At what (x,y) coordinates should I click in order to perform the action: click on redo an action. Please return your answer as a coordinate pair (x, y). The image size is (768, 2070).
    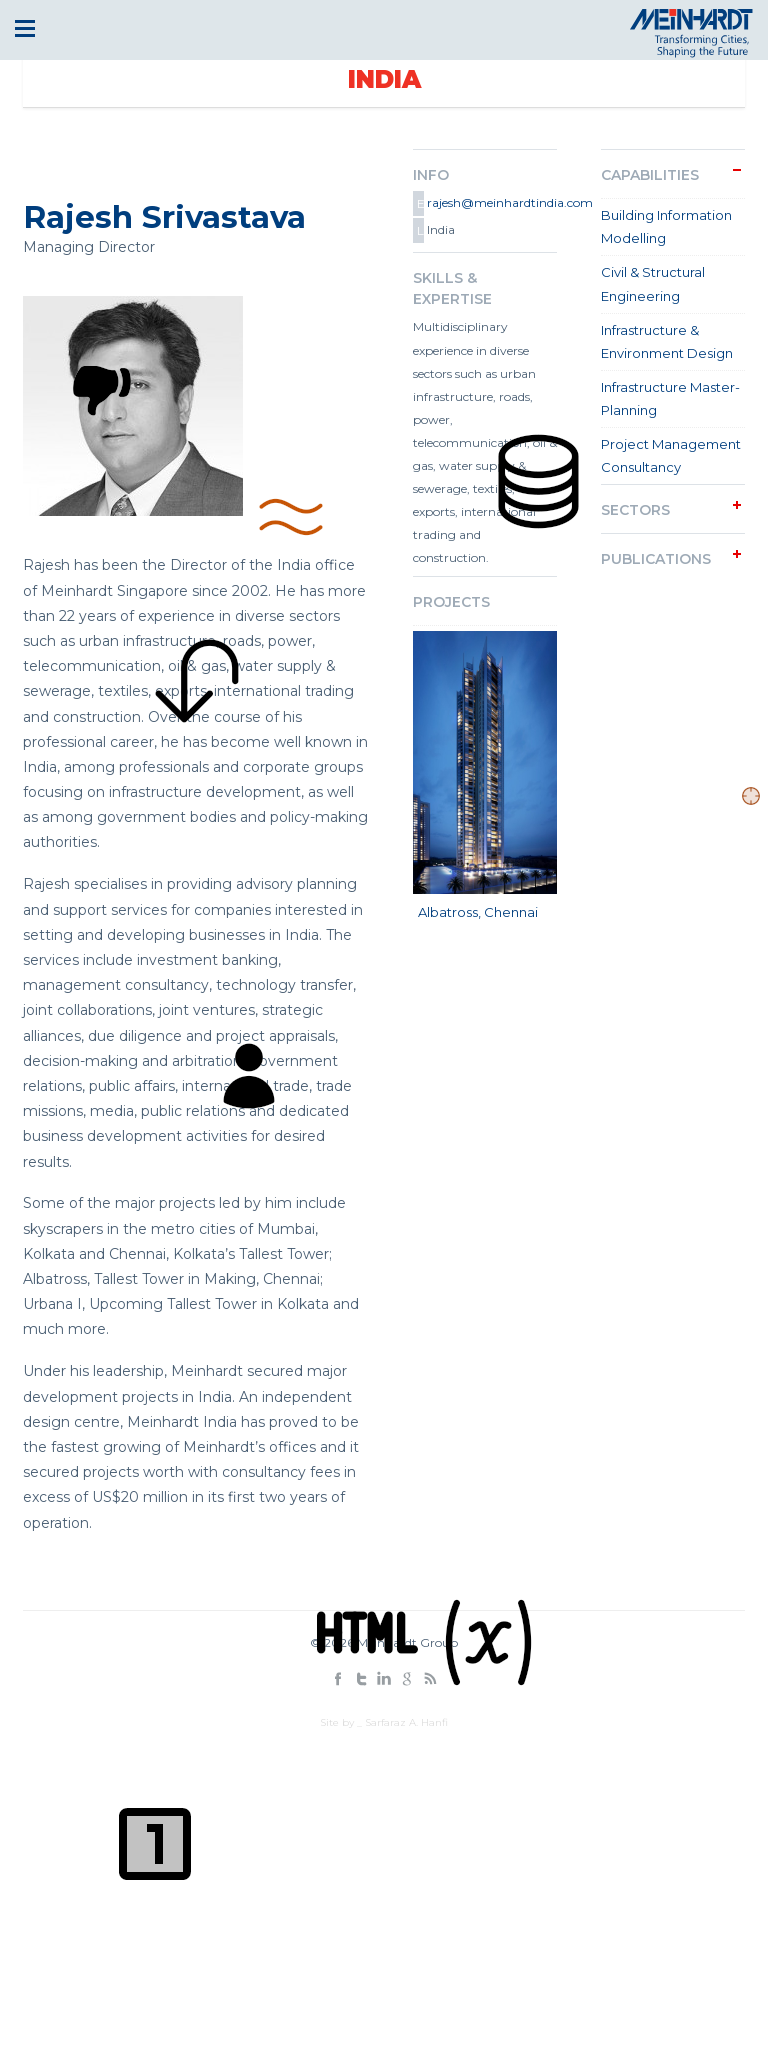
    Looking at the image, I should click on (197, 681).